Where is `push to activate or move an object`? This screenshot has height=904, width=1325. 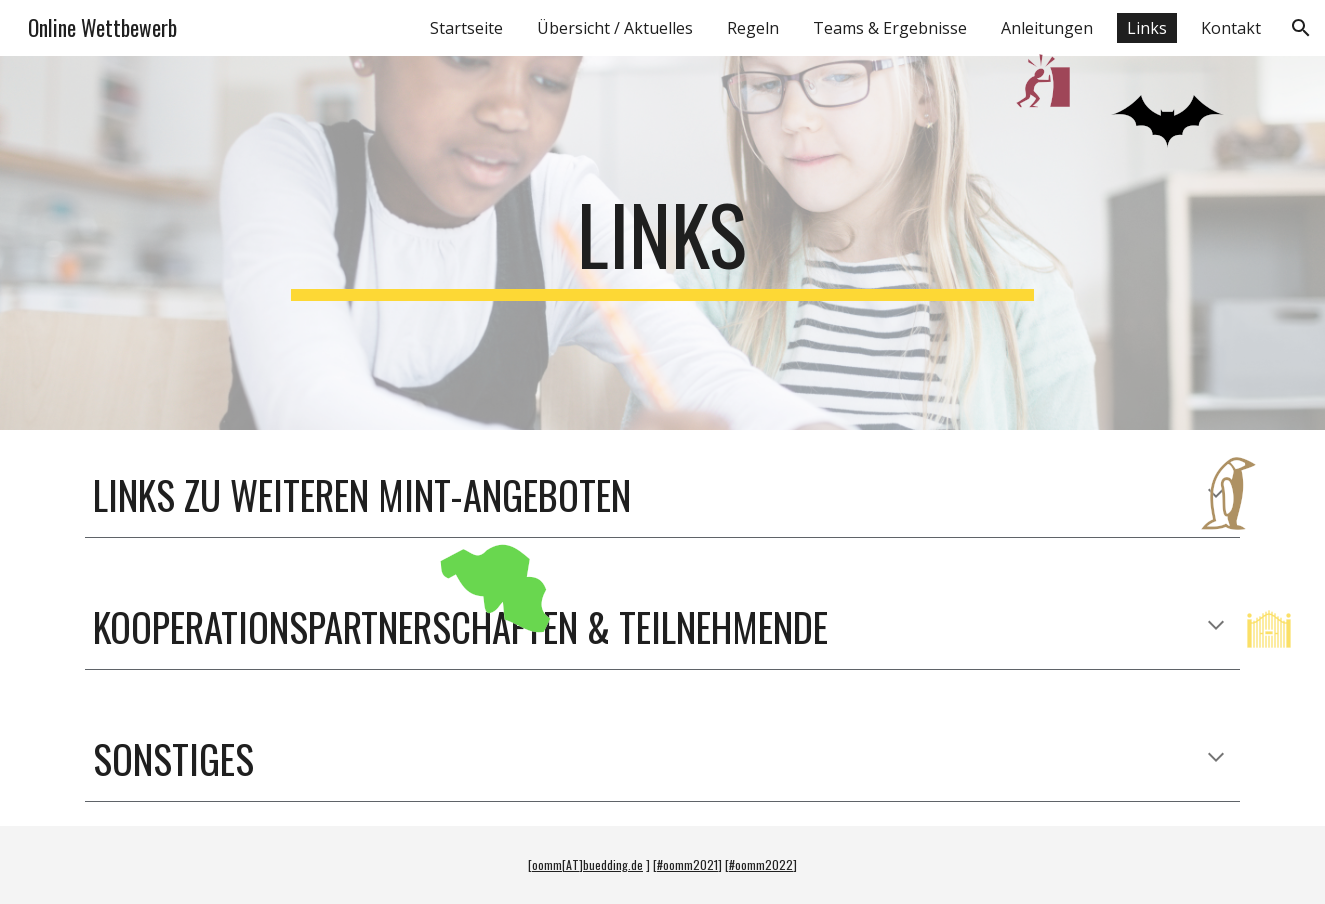 push to activate or move an object is located at coordinates (1043, 80).